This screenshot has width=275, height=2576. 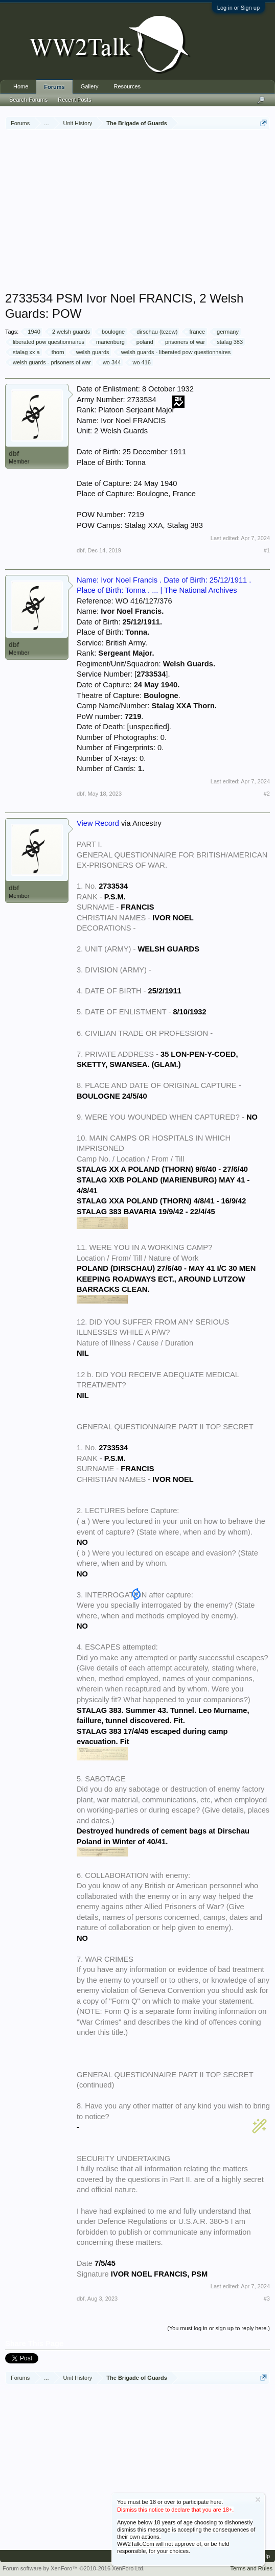 I want to click on indicates severe weather alert or hurricane warning, so click(x=136, y=1594).